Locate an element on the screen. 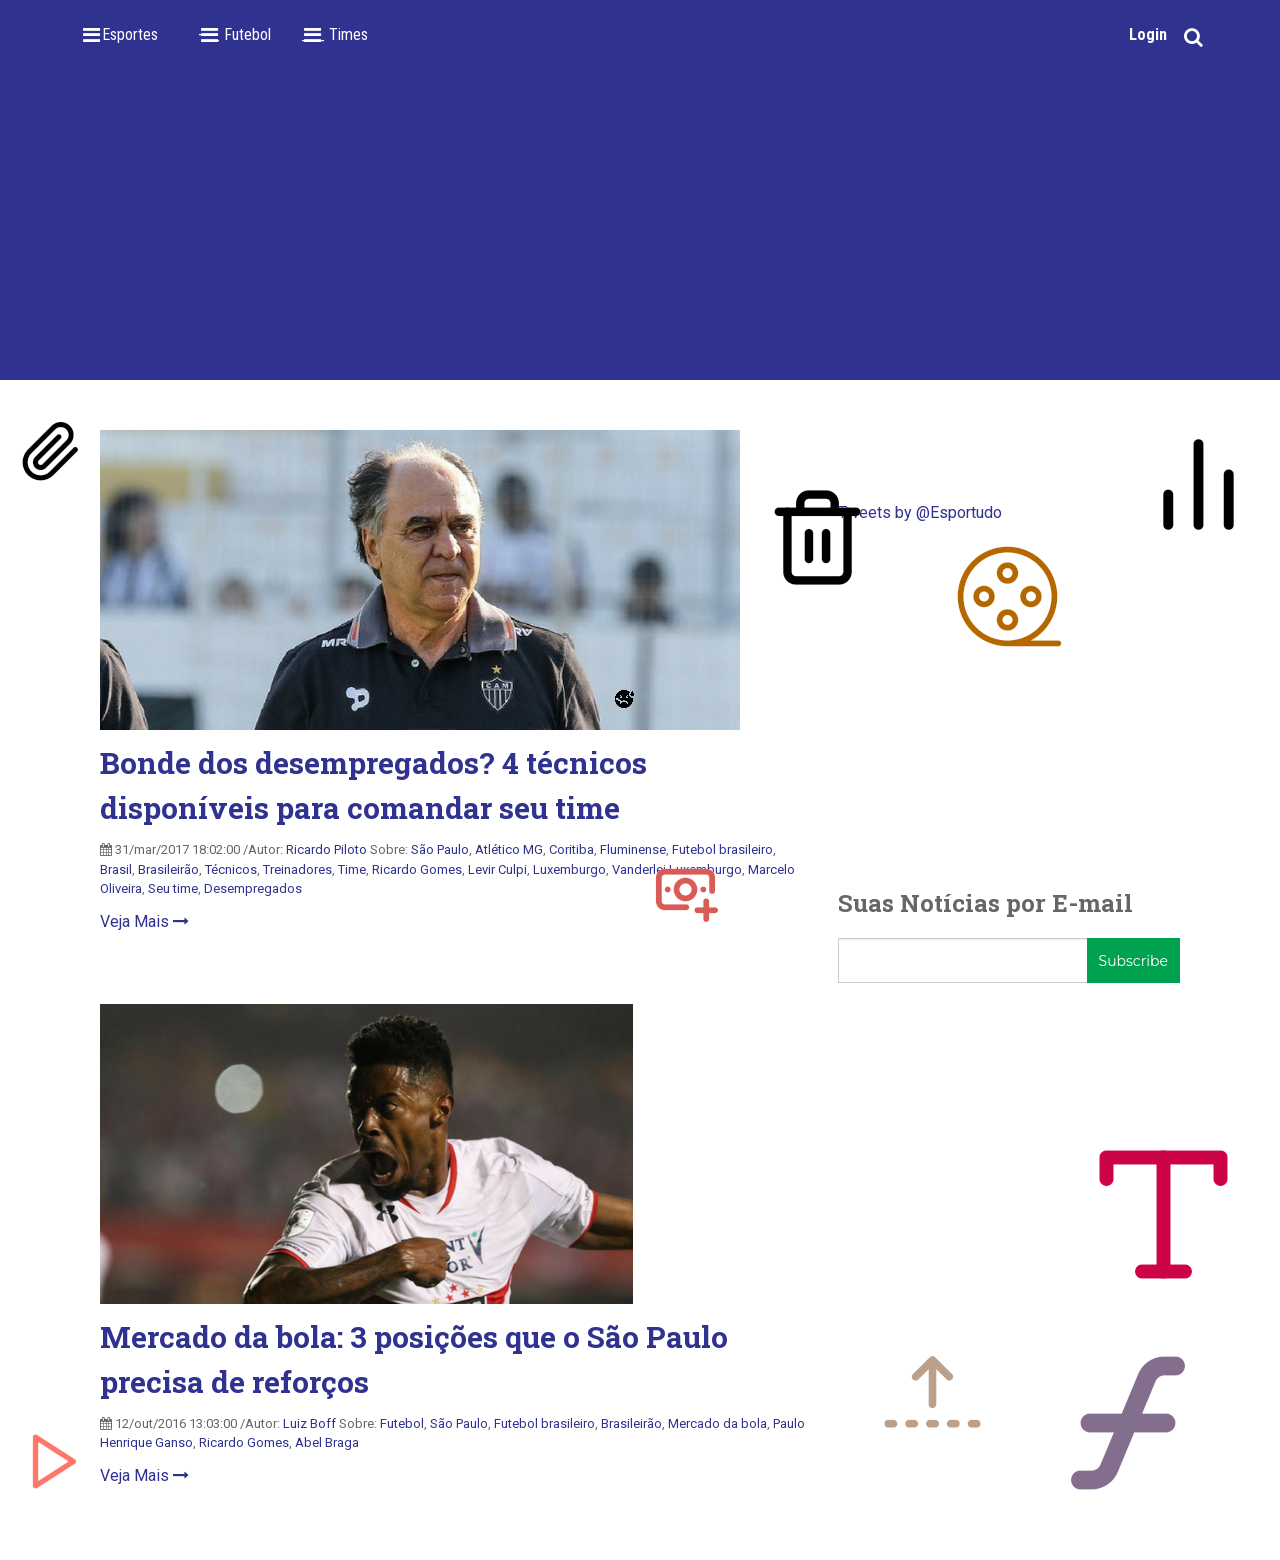 The width and height of the screenshot is (1280, 1560). access video or movie library is located at coordinates (1007, 596).